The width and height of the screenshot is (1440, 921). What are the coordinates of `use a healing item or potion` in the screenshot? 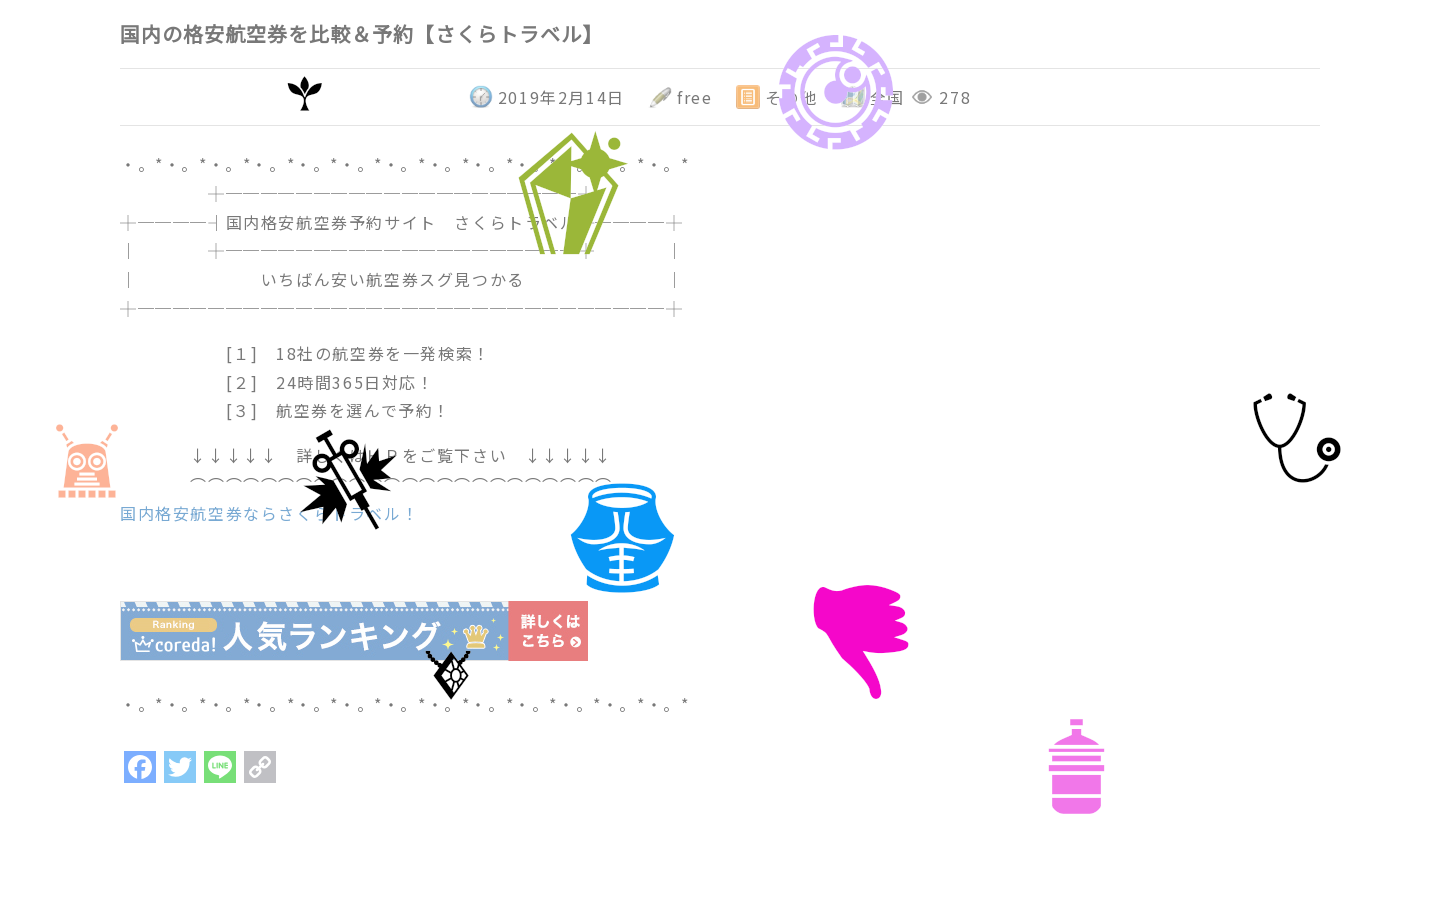 It's located at (347, 479).